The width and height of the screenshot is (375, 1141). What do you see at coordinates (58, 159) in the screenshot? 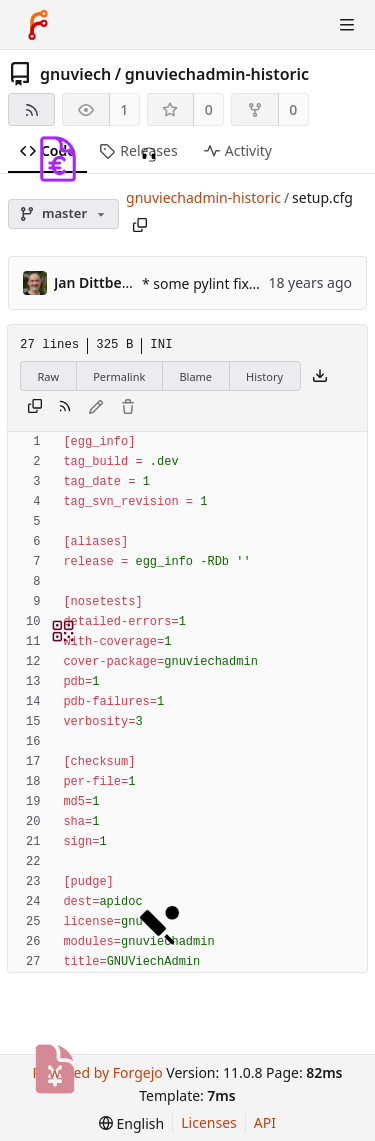
I see `view euro invoice or financial document` at bounding box center [58, 159].